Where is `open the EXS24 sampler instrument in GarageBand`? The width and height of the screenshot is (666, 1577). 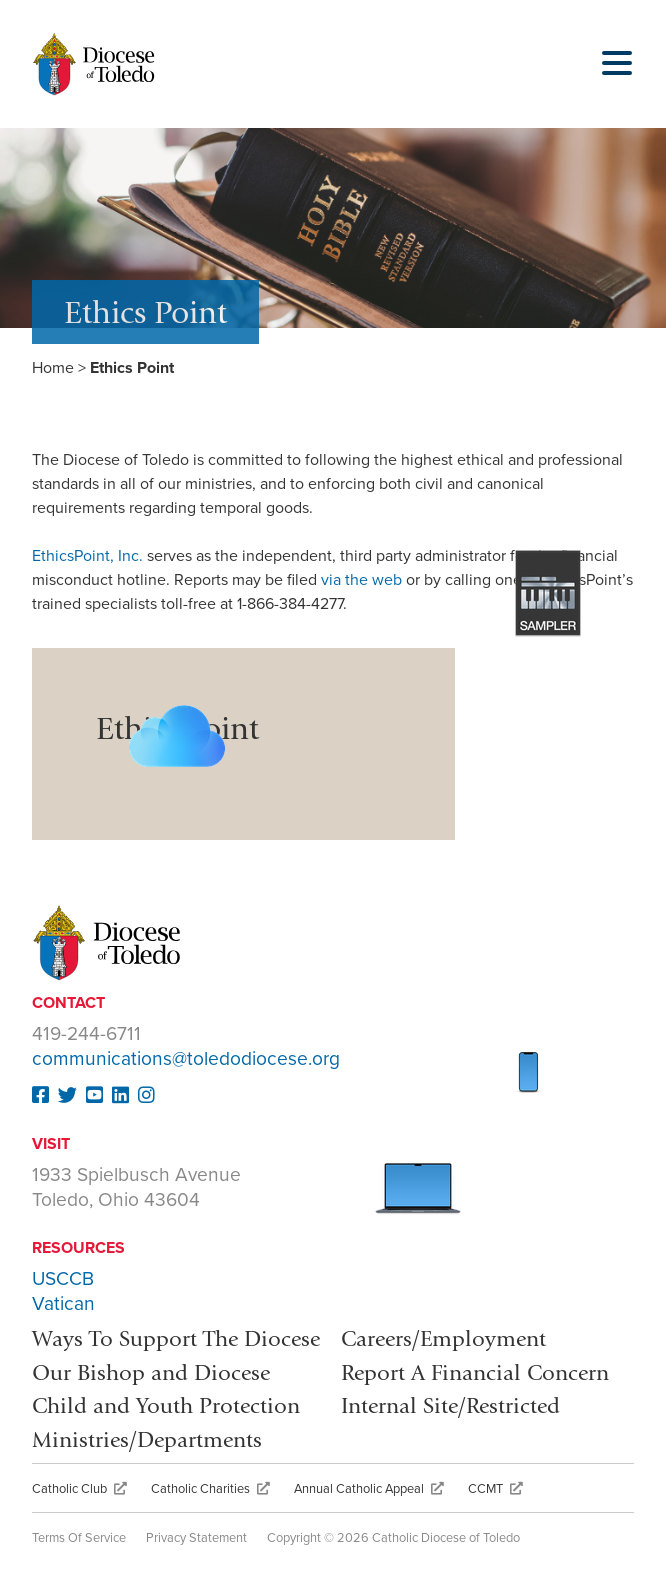 open the EXS24 sampler instrument in GarageBand is located at coordinates (548, 595).